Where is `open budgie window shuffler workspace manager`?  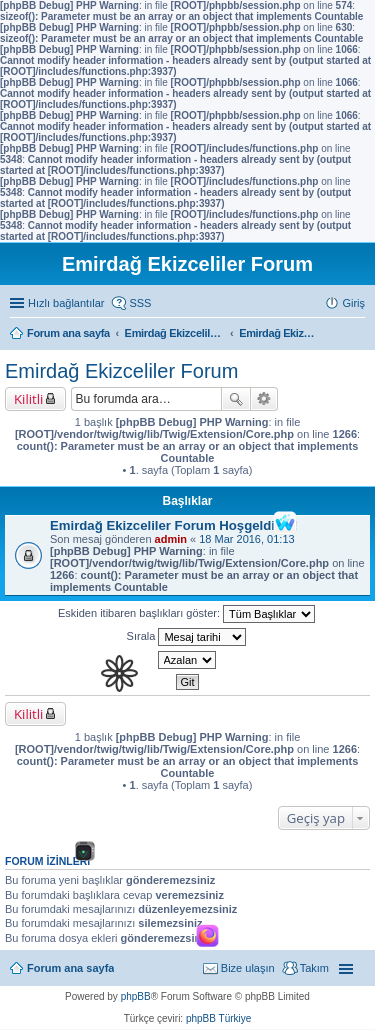
open budgie window shuffler workspace manager is located at coordinates (119, 673).